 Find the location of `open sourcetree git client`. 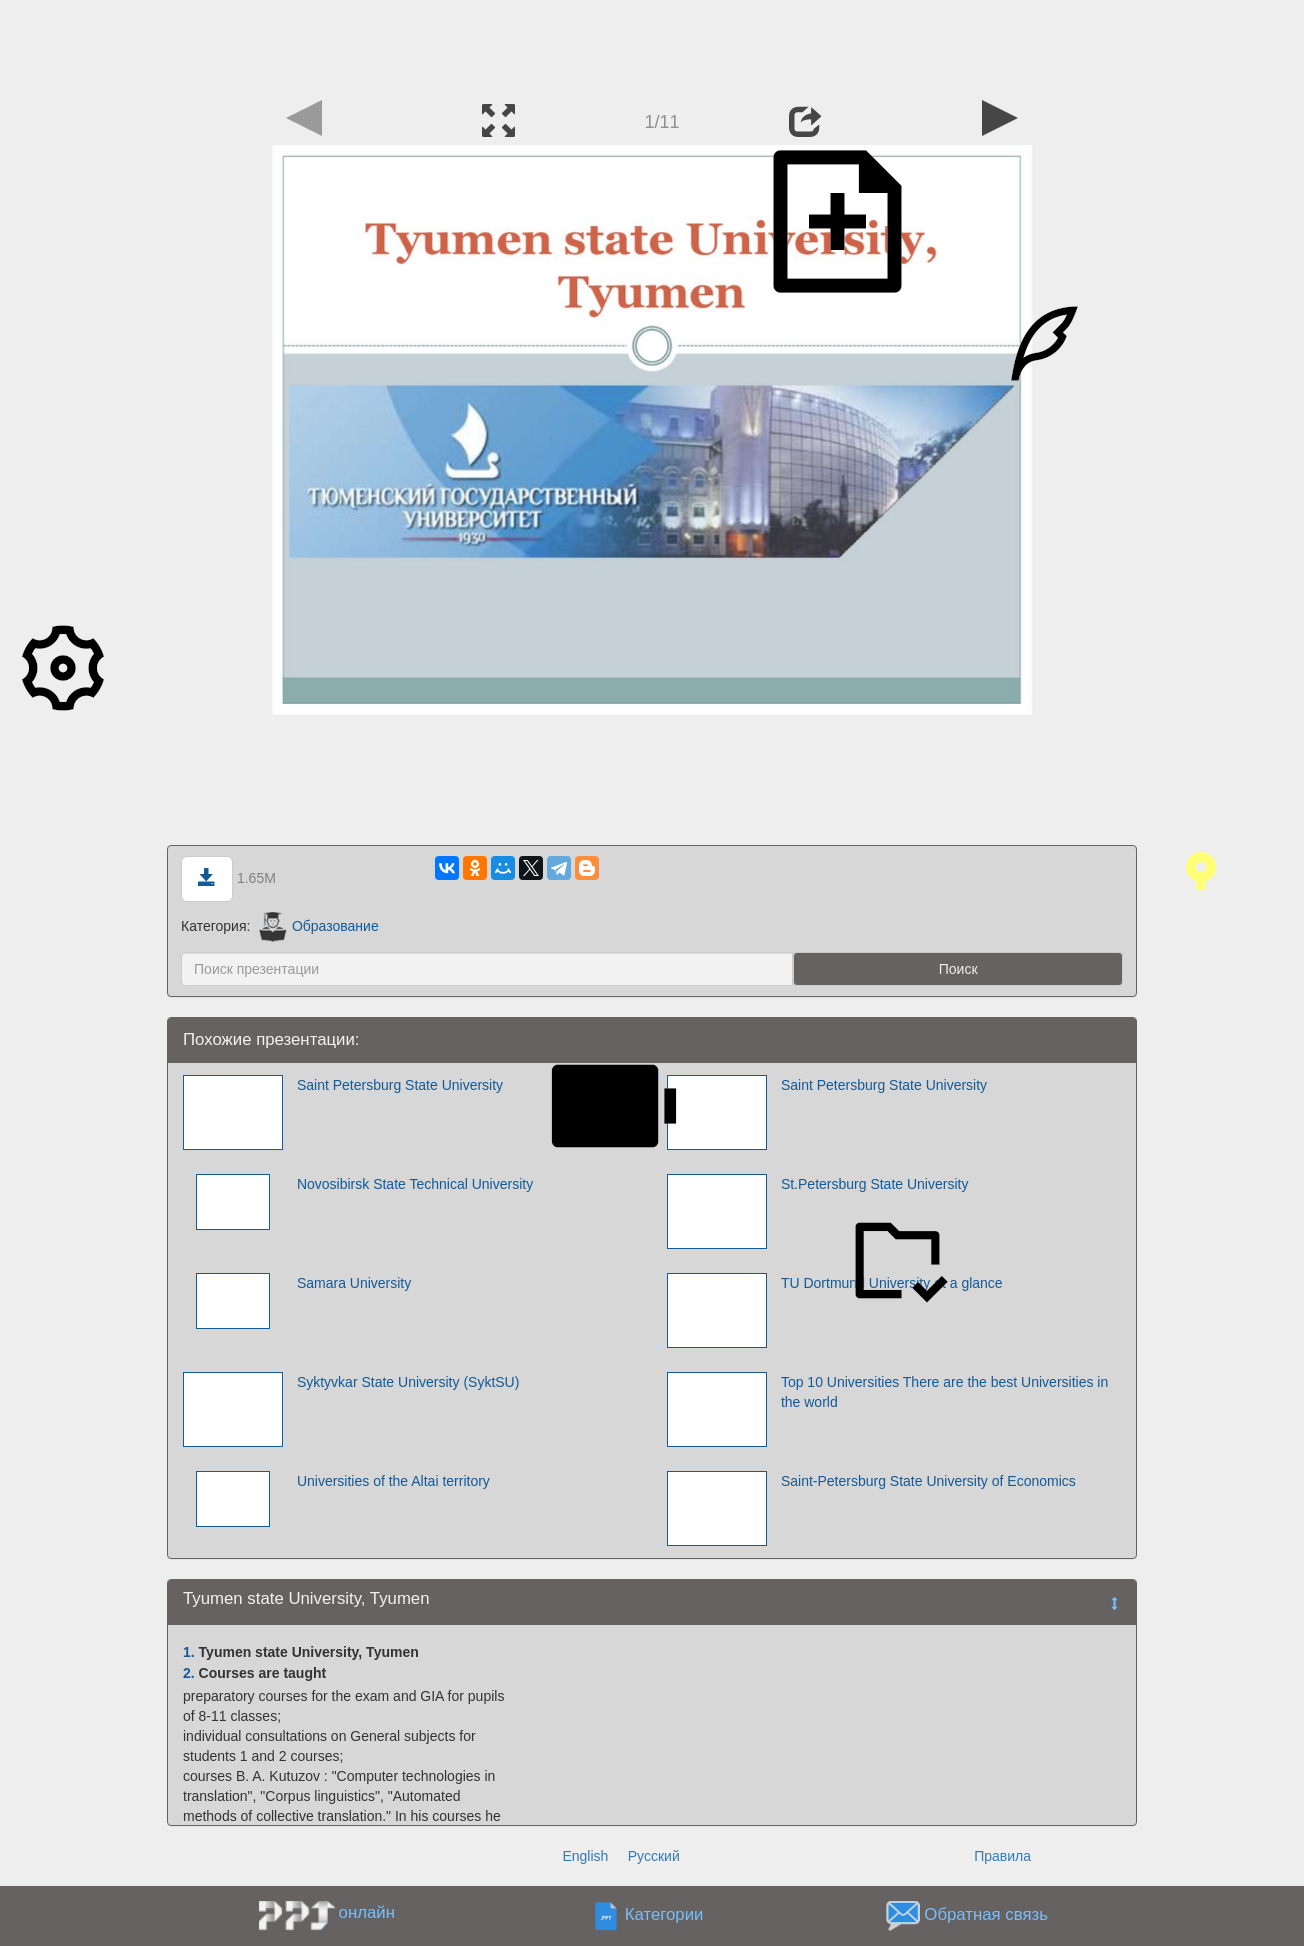

open sourcetree git client is located at coordinates (1201, 871).